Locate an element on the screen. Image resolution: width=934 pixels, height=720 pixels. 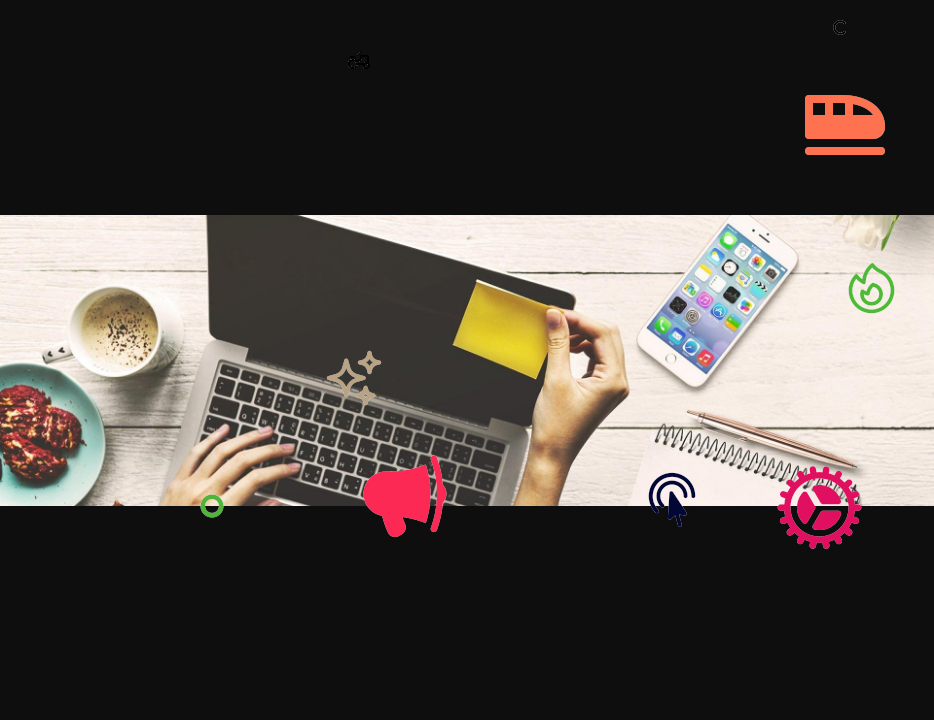
access settings or preferences is located at coordinates (819, 507).